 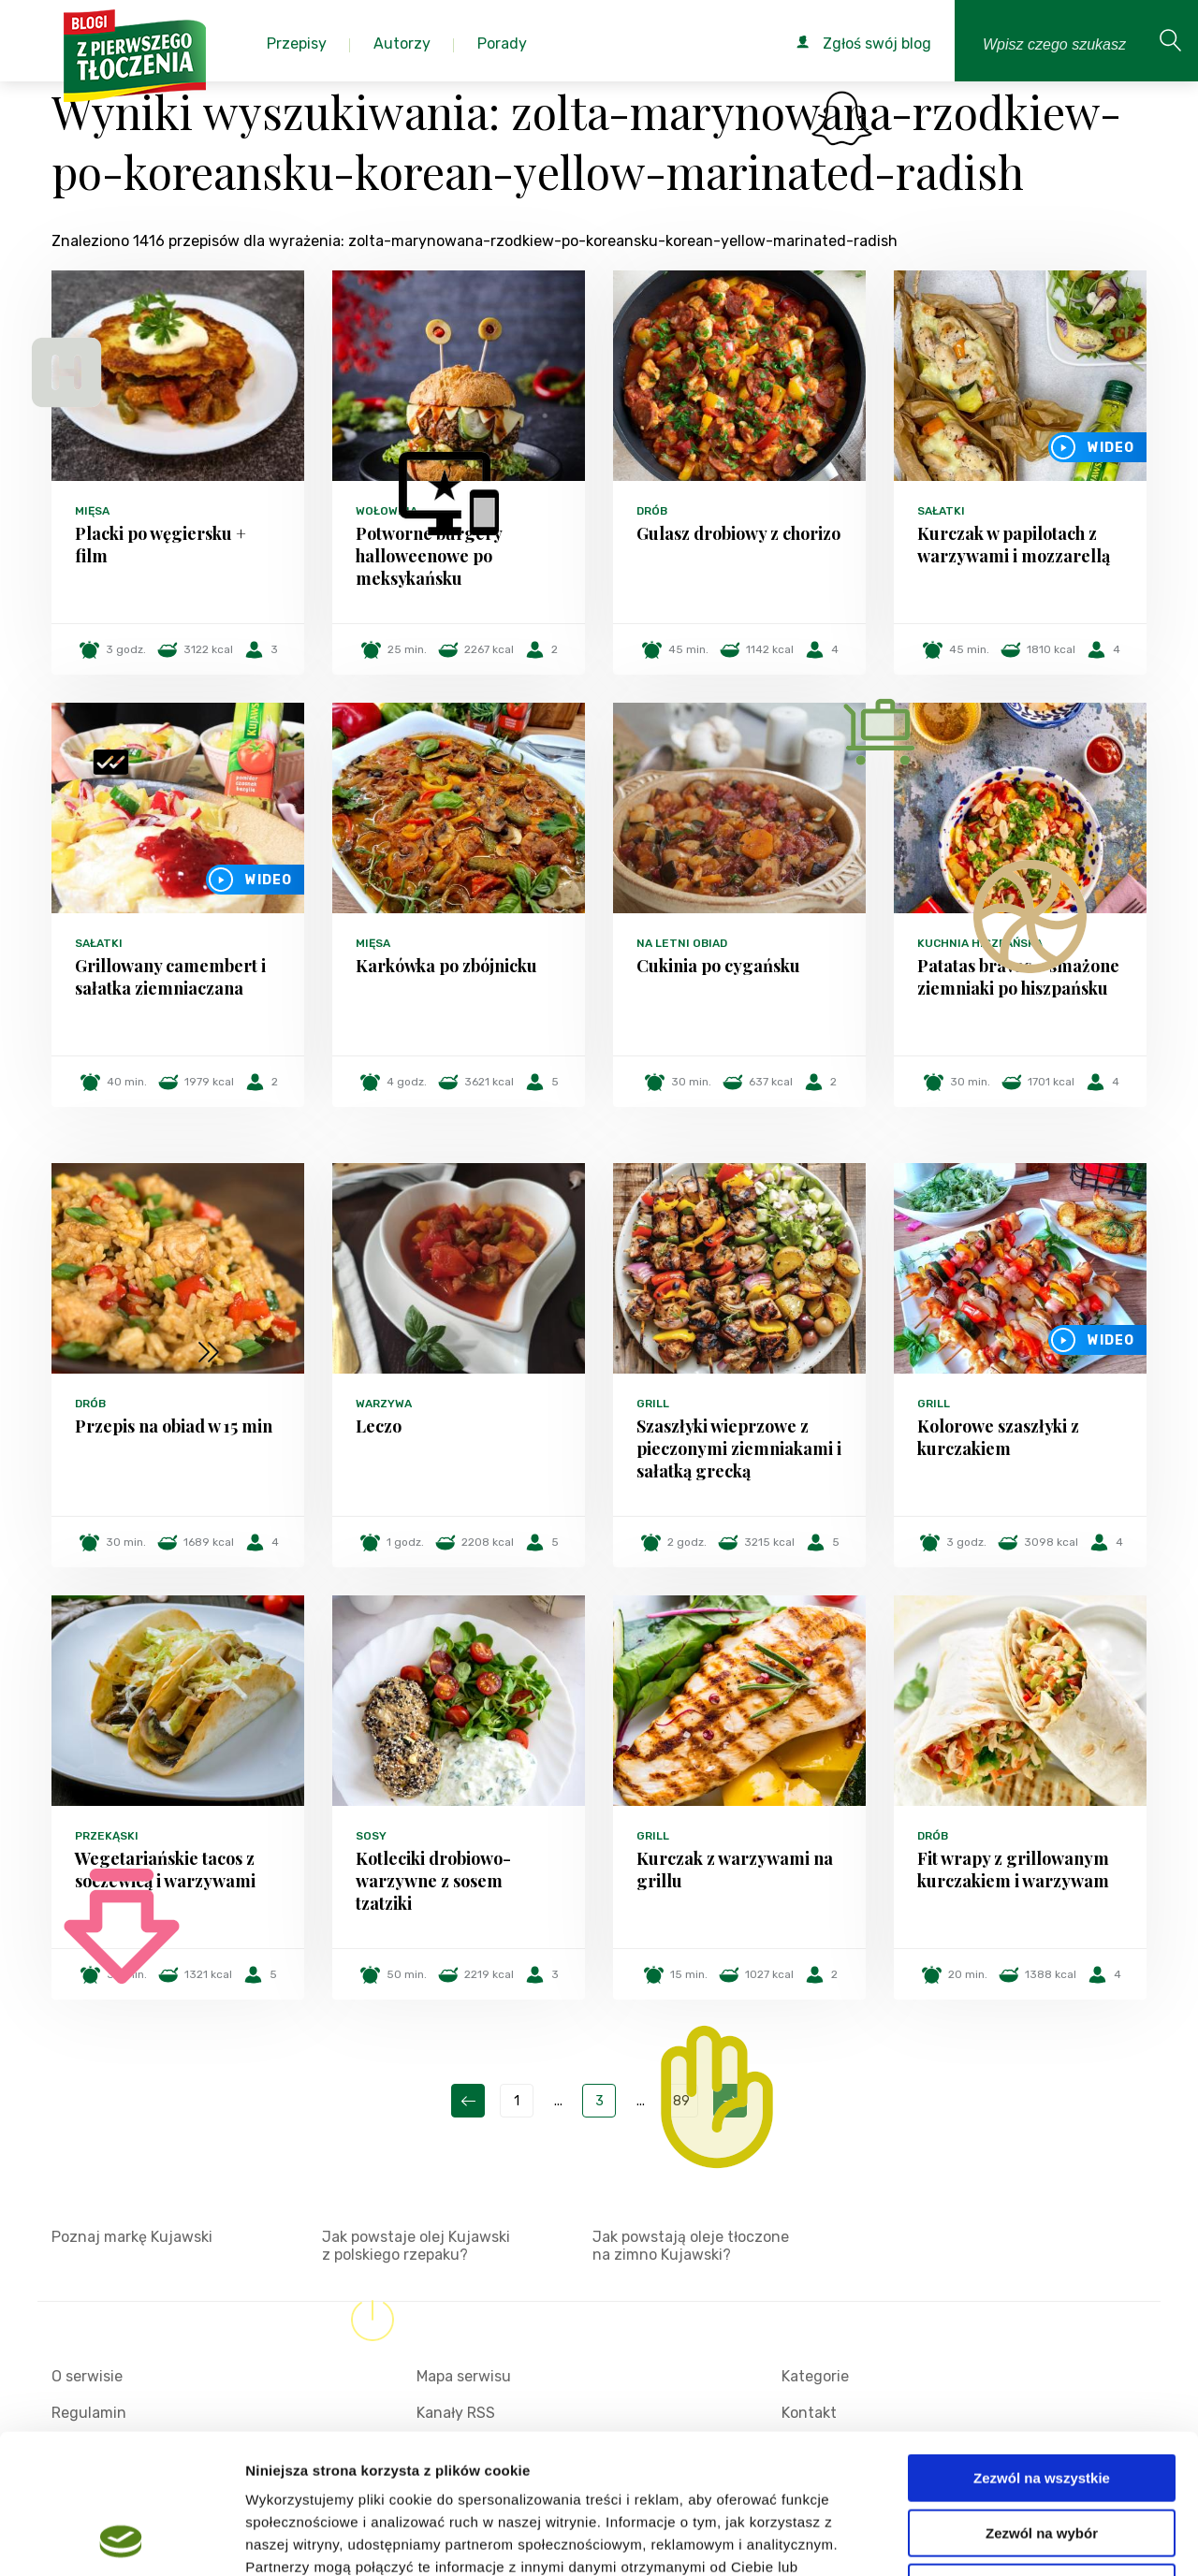 What do you see at coordinates (717, 2097) in the screenshot?
I see `stop or pause an action` at bounding box center [717, 2097].